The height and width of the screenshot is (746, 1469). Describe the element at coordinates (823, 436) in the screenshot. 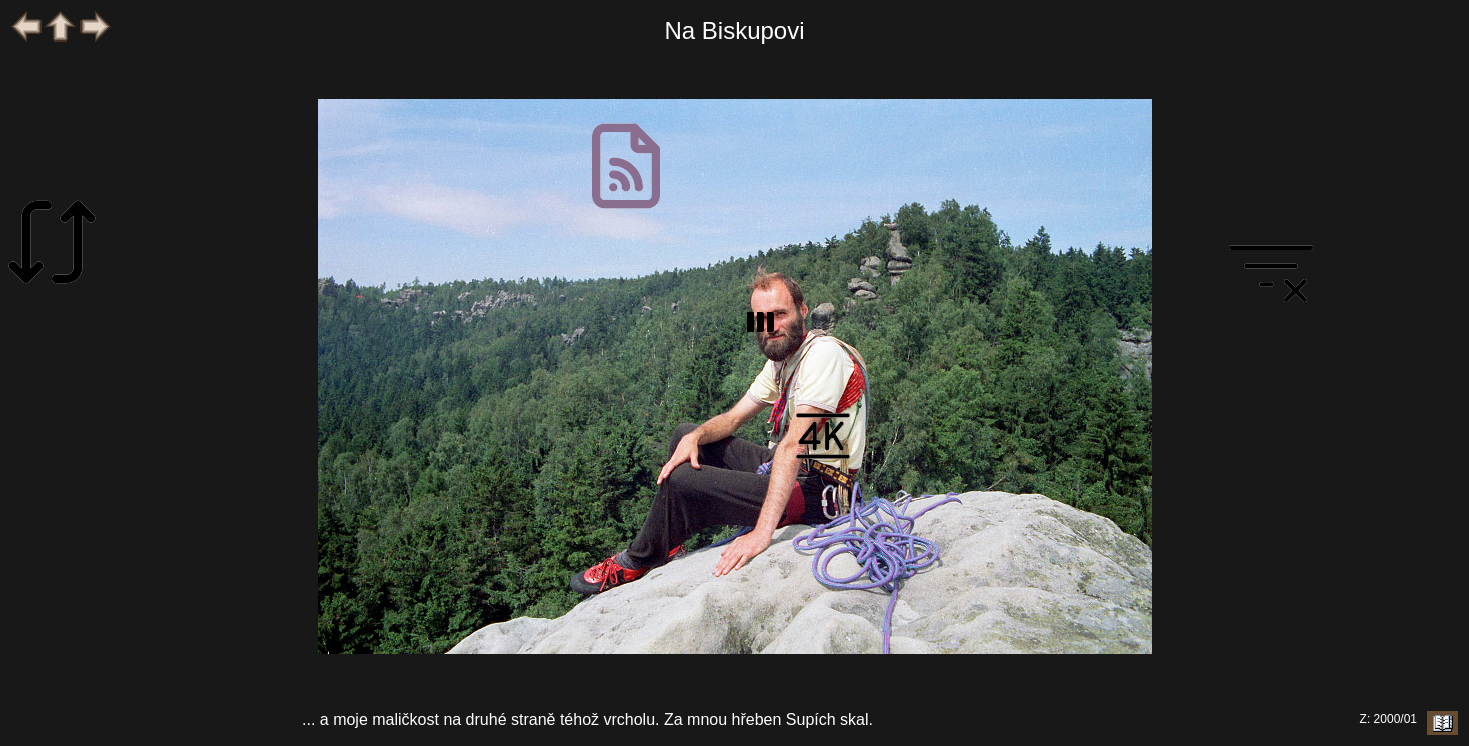

I see `indicates 4K video resolution quality` at that location.